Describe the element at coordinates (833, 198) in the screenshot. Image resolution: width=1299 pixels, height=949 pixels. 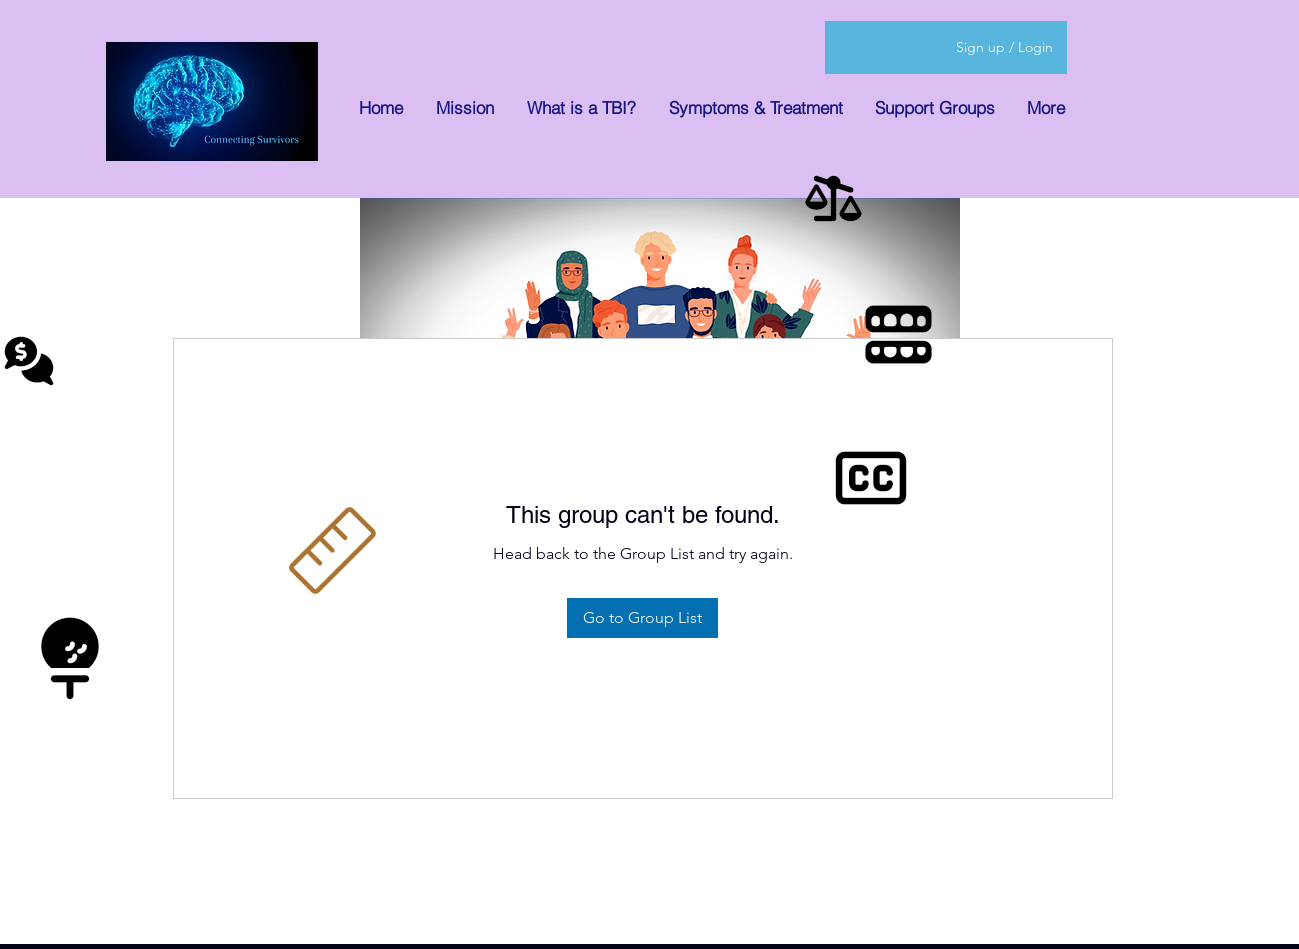
I see `indicates an imbalanced comparison or unequal weight` at that location.